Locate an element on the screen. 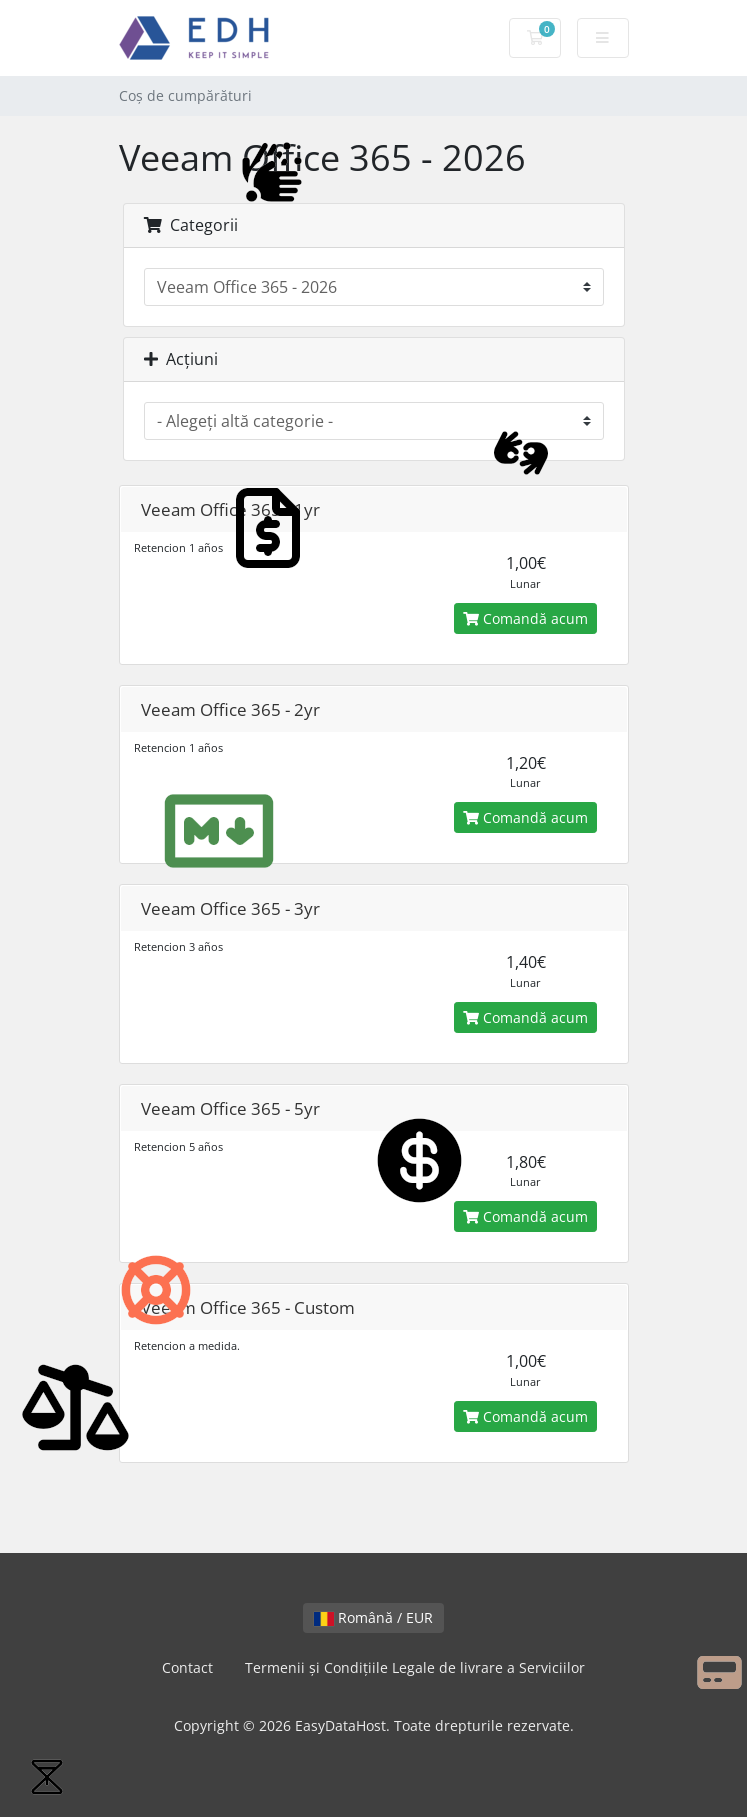 The width and height of the screenshot is (747, 1817). view pricing or payment options is located at coordinates (419, 1160).